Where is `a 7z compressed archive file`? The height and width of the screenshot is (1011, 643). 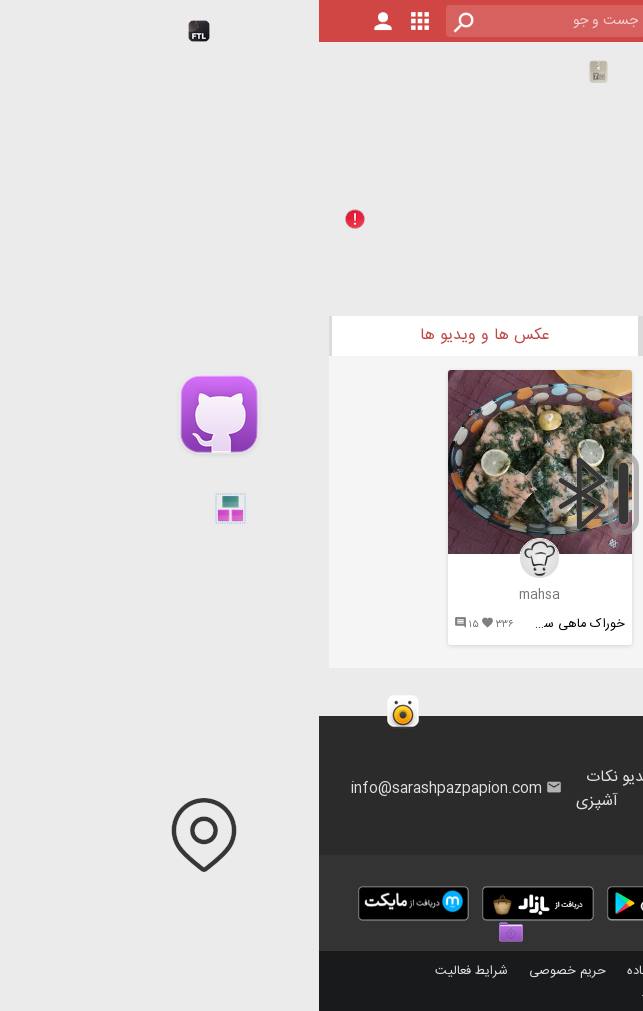 a 7z compressed archive file is located at coordinates (598, 71).